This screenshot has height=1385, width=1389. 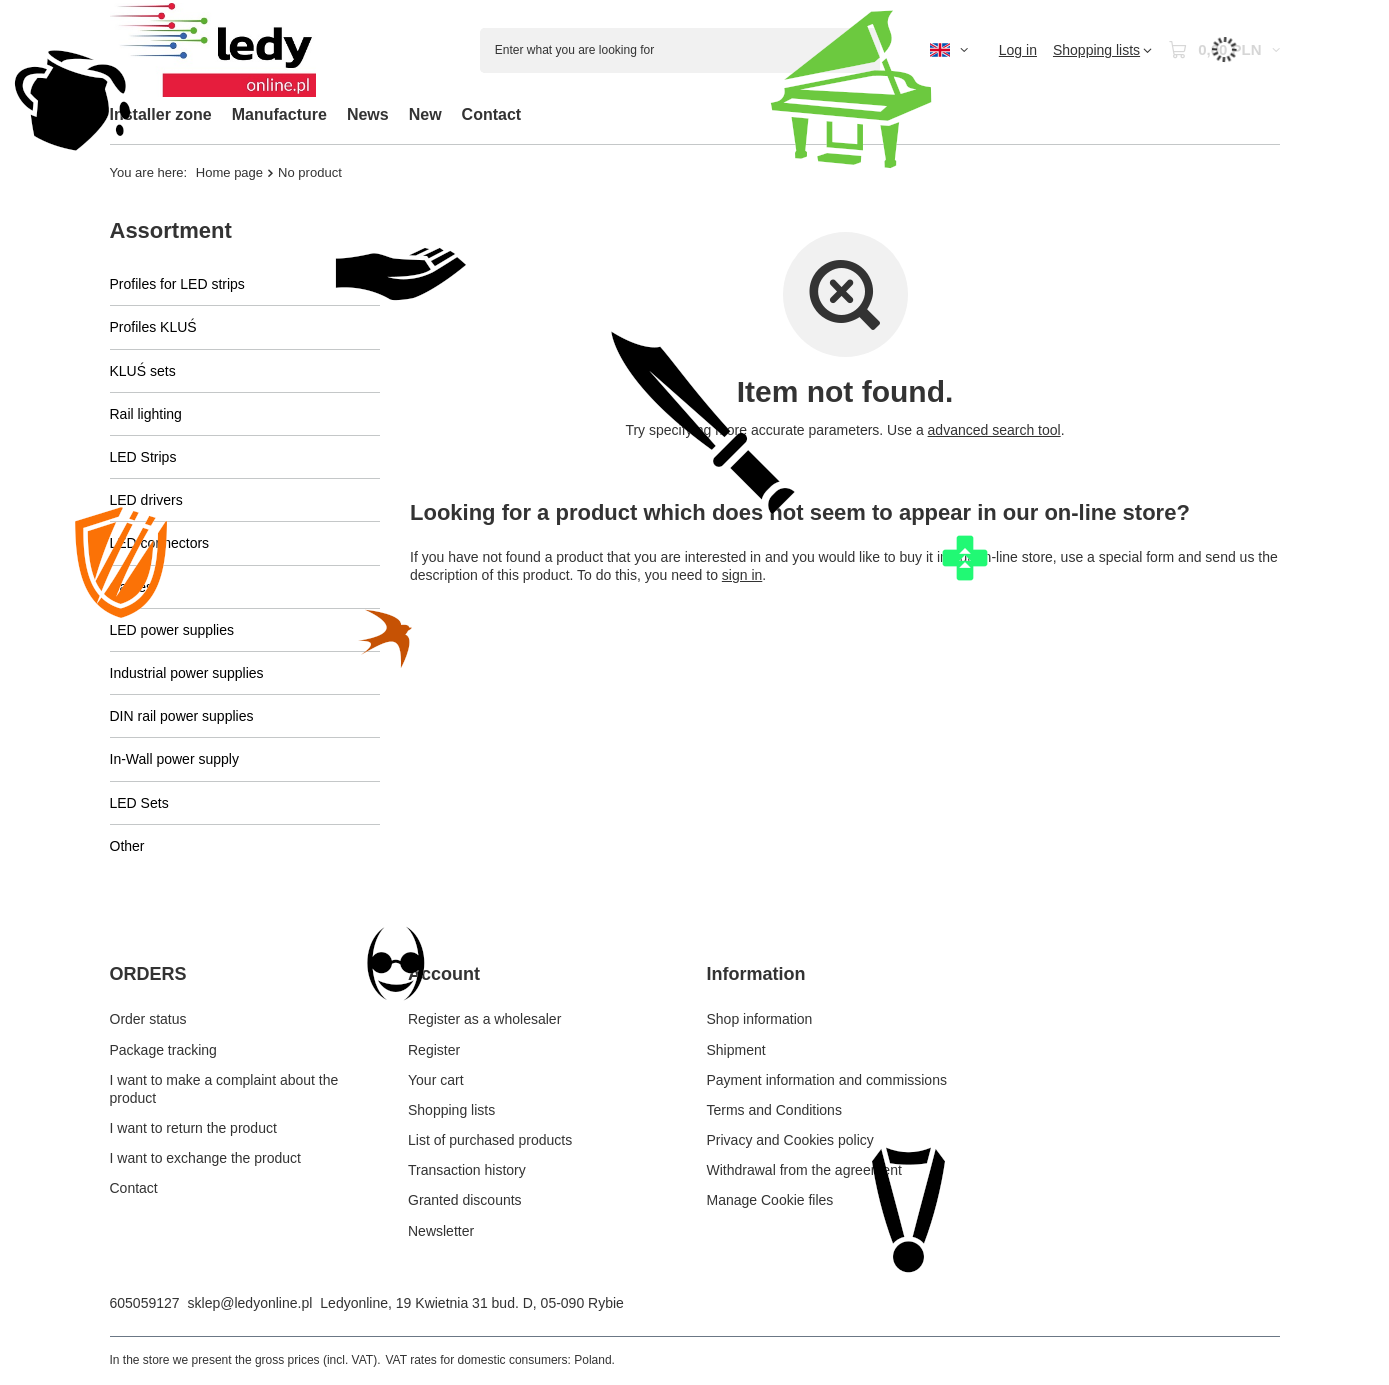 I want to click on swallow bird icon for nature or wildlife category, so click(x=385, y=639).